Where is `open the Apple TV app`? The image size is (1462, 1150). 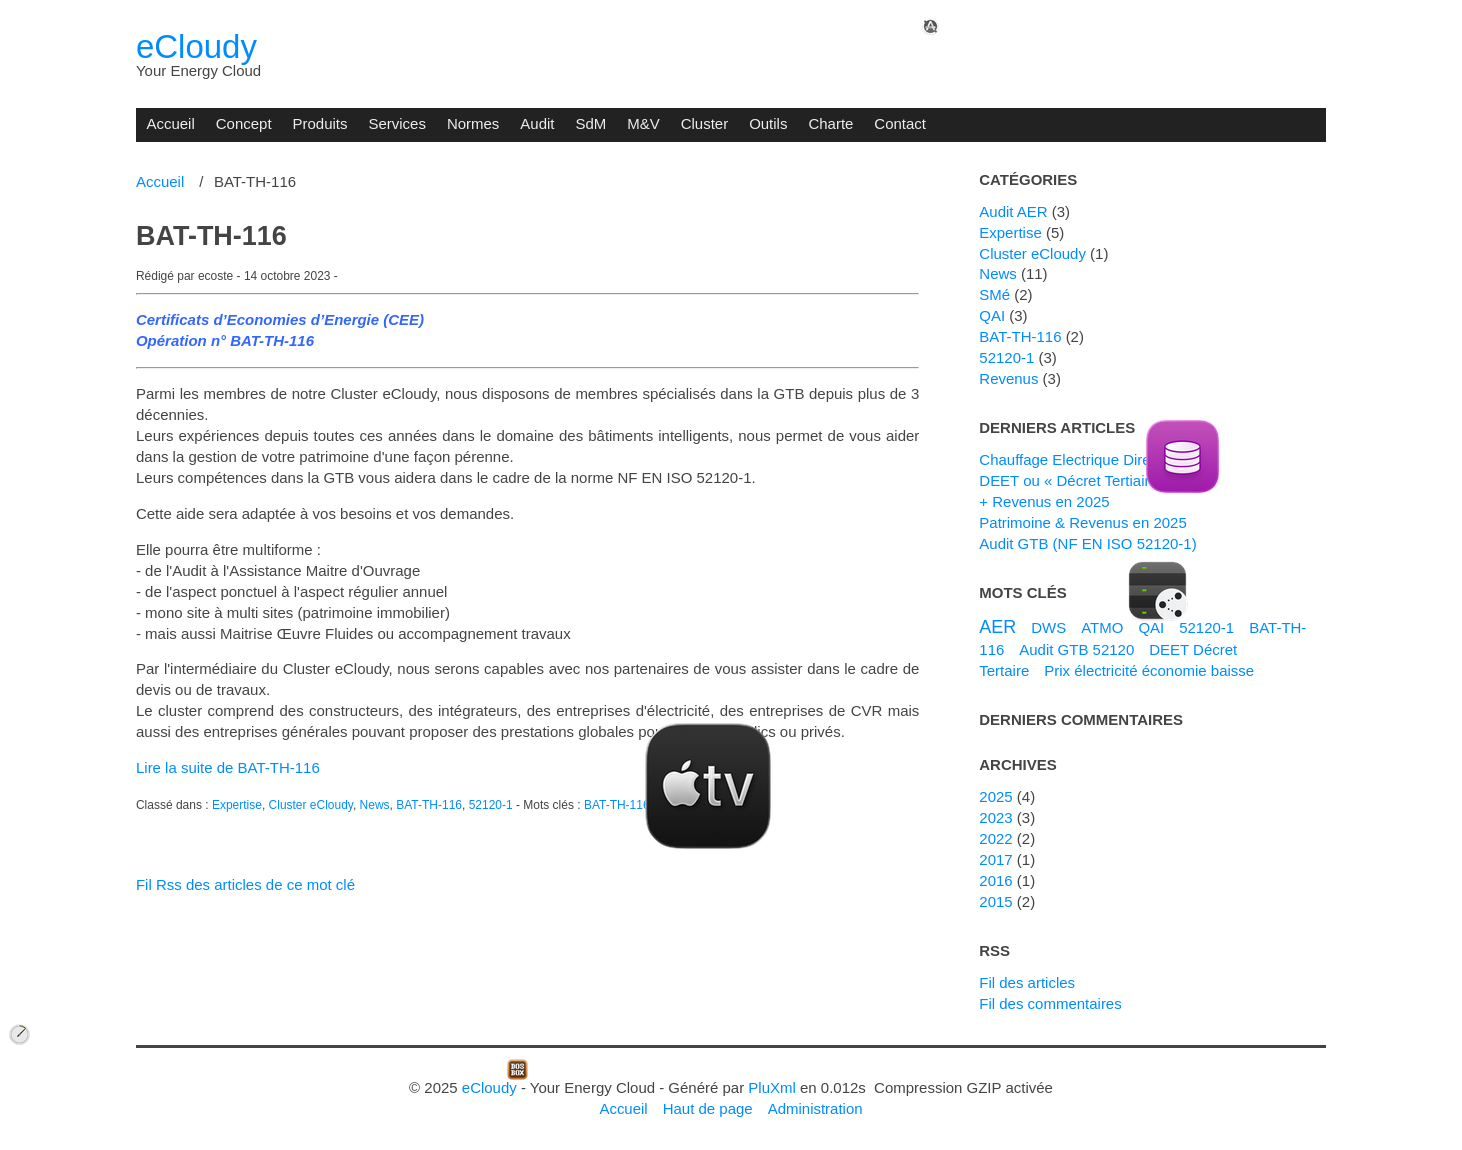
open the Apple TV app is located at coordinates (708, 786).